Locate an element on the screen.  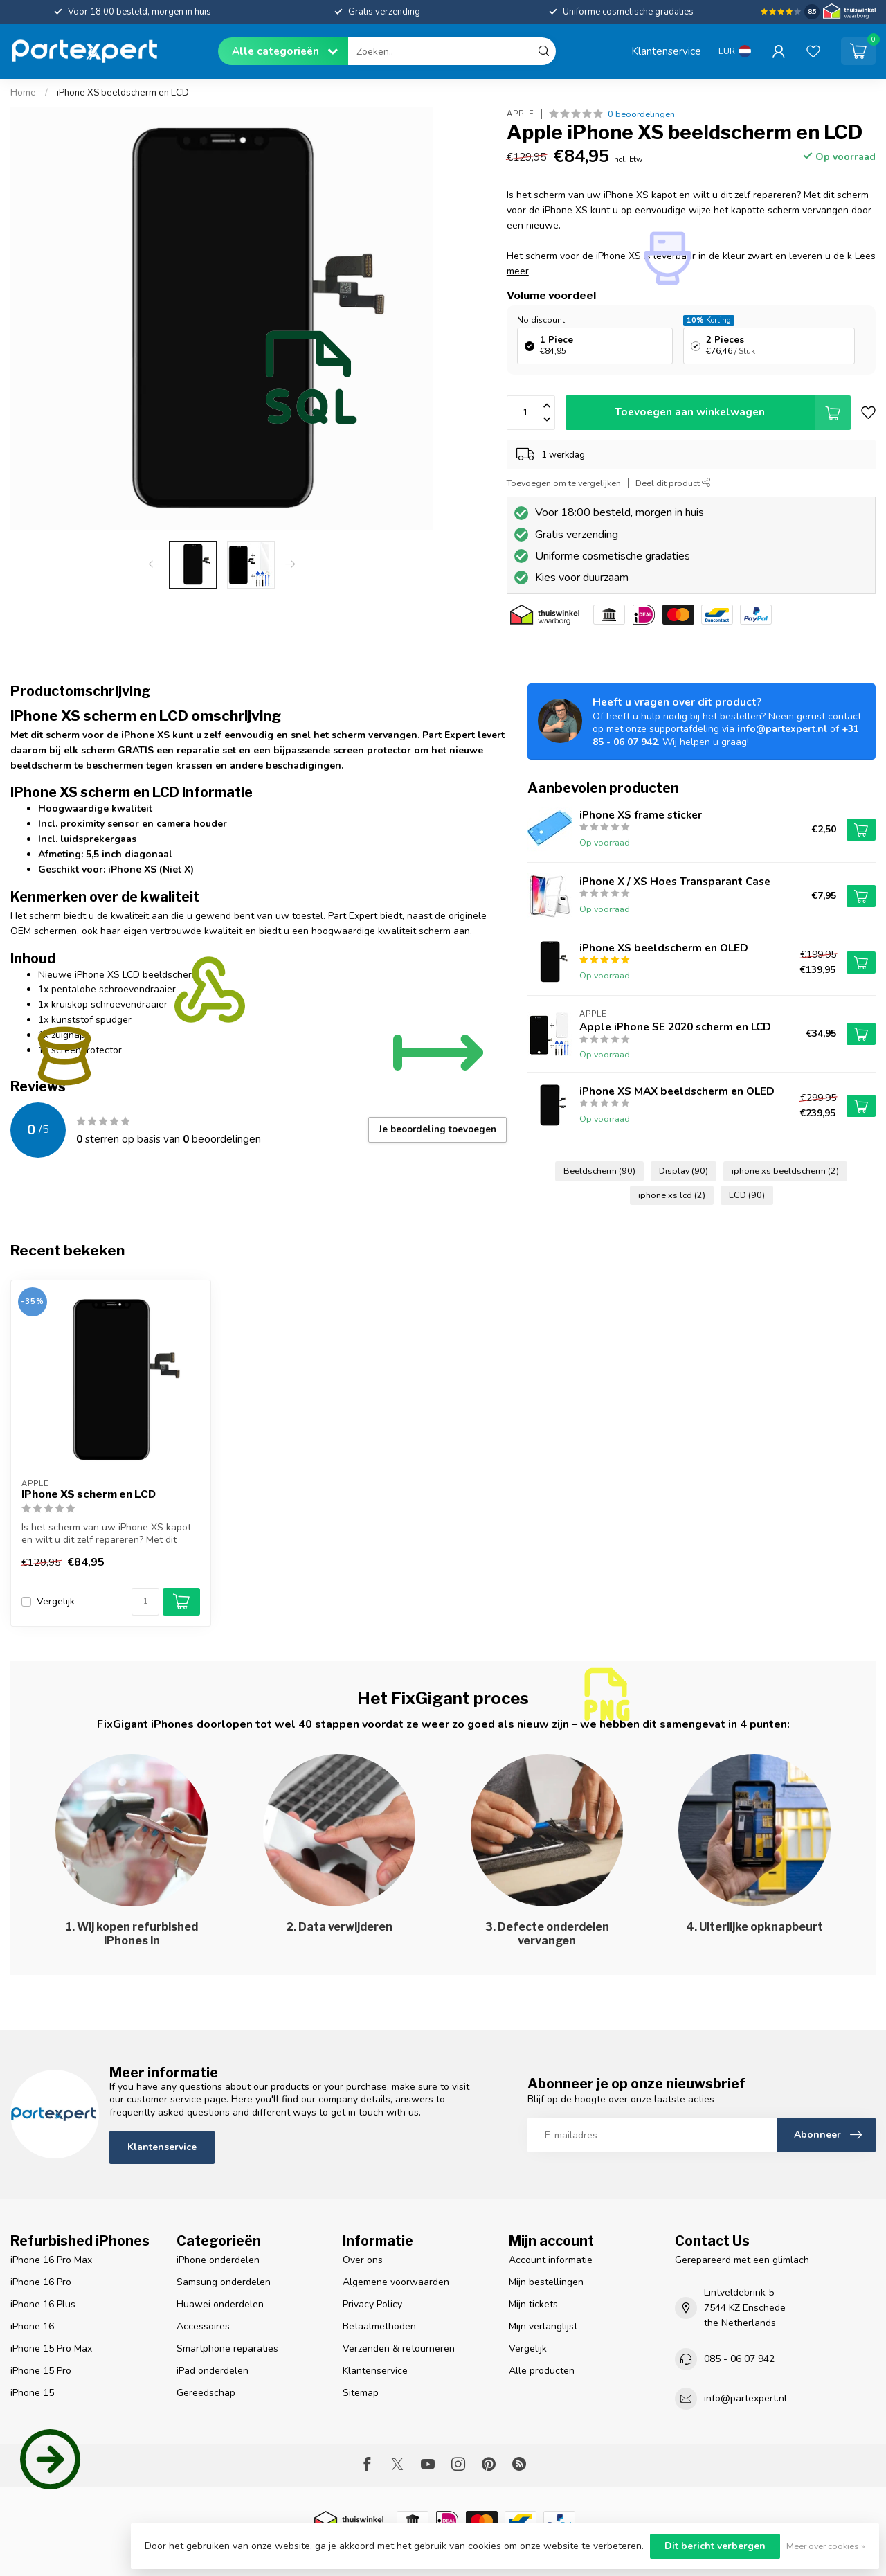
indicates restroom or bathroom location is located at coordinates (667, 257).